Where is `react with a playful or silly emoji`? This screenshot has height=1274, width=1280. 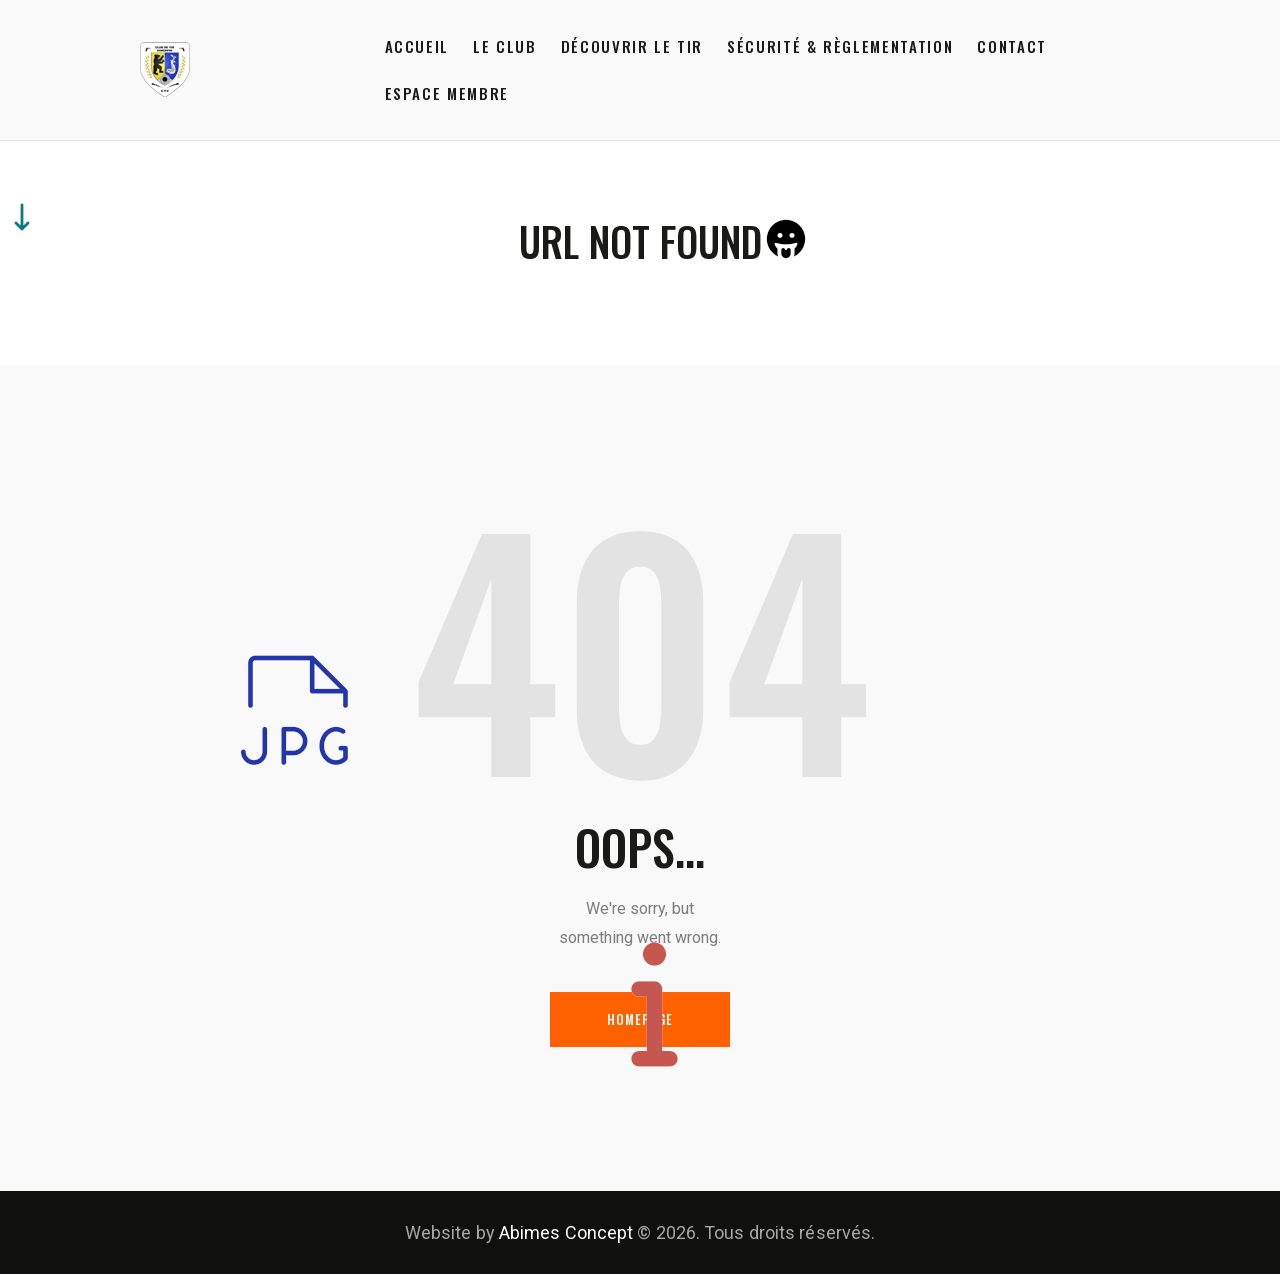 react with a playful or silly emoji is located at coordinates (786, 239).